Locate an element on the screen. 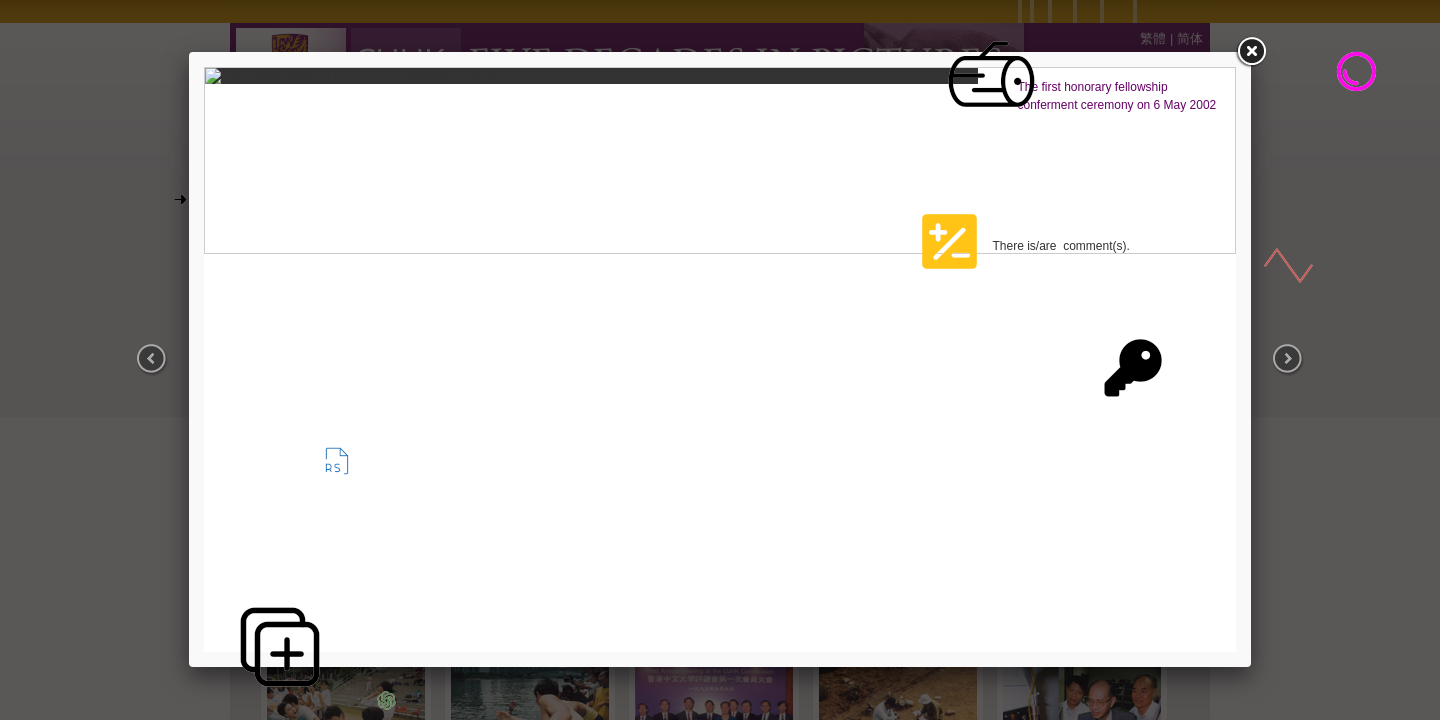  toggle triangle waveform in audio synthesizer is located at coordinates (1288, 265).